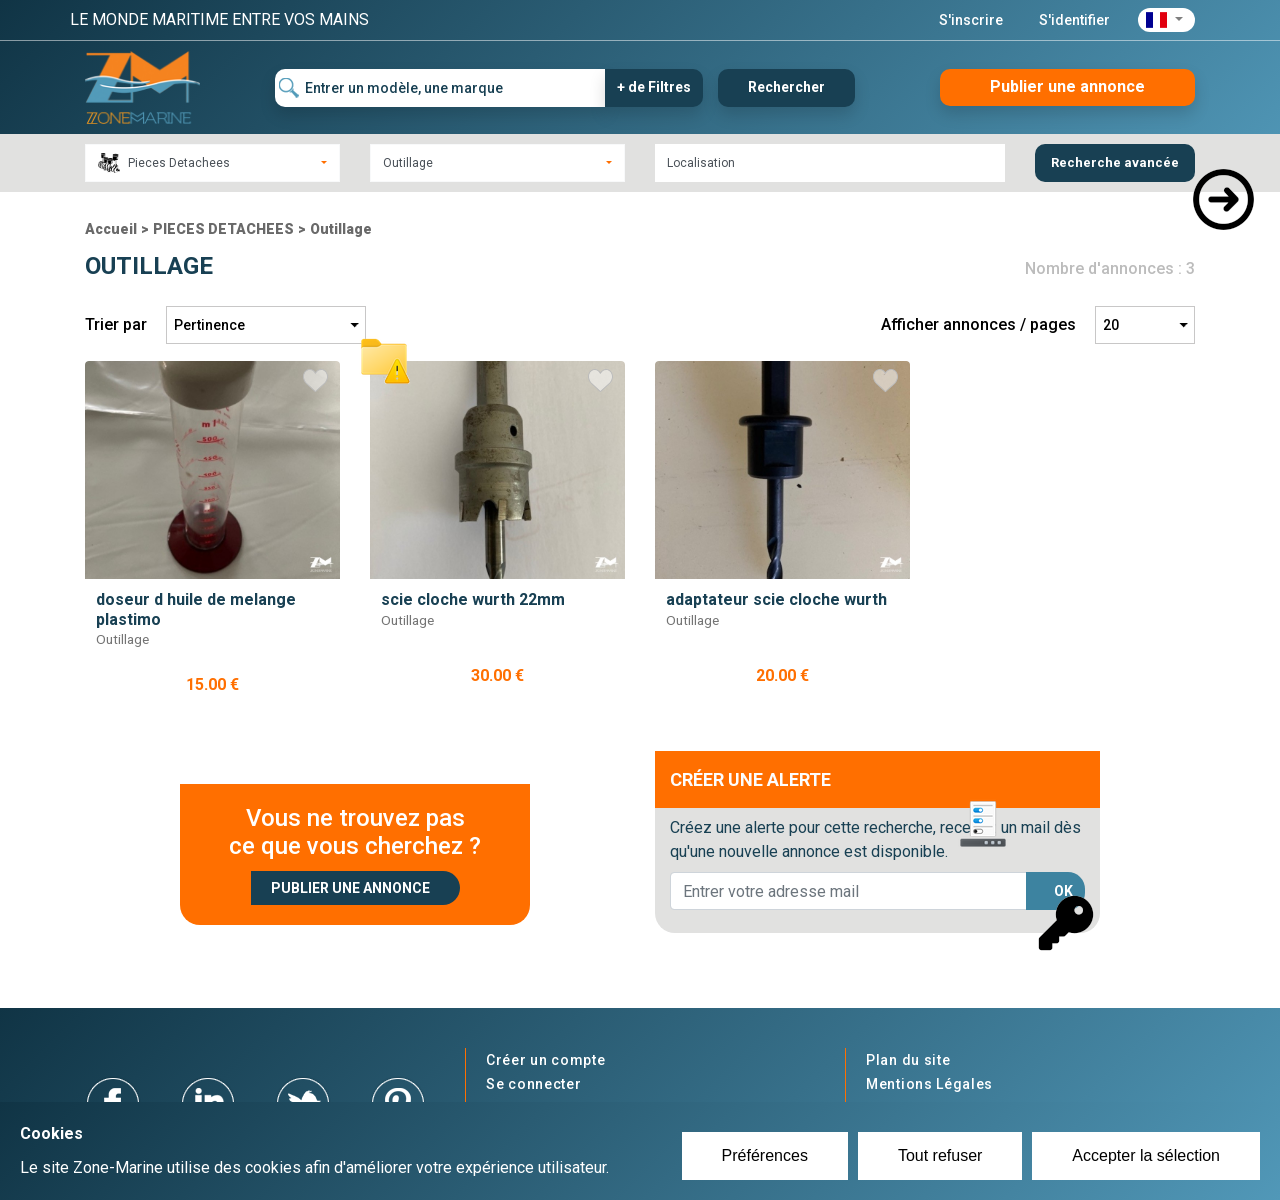  Describe the element at coordinates (1223, 199) in the screenshot. I see `proceed to the next step` at that location.